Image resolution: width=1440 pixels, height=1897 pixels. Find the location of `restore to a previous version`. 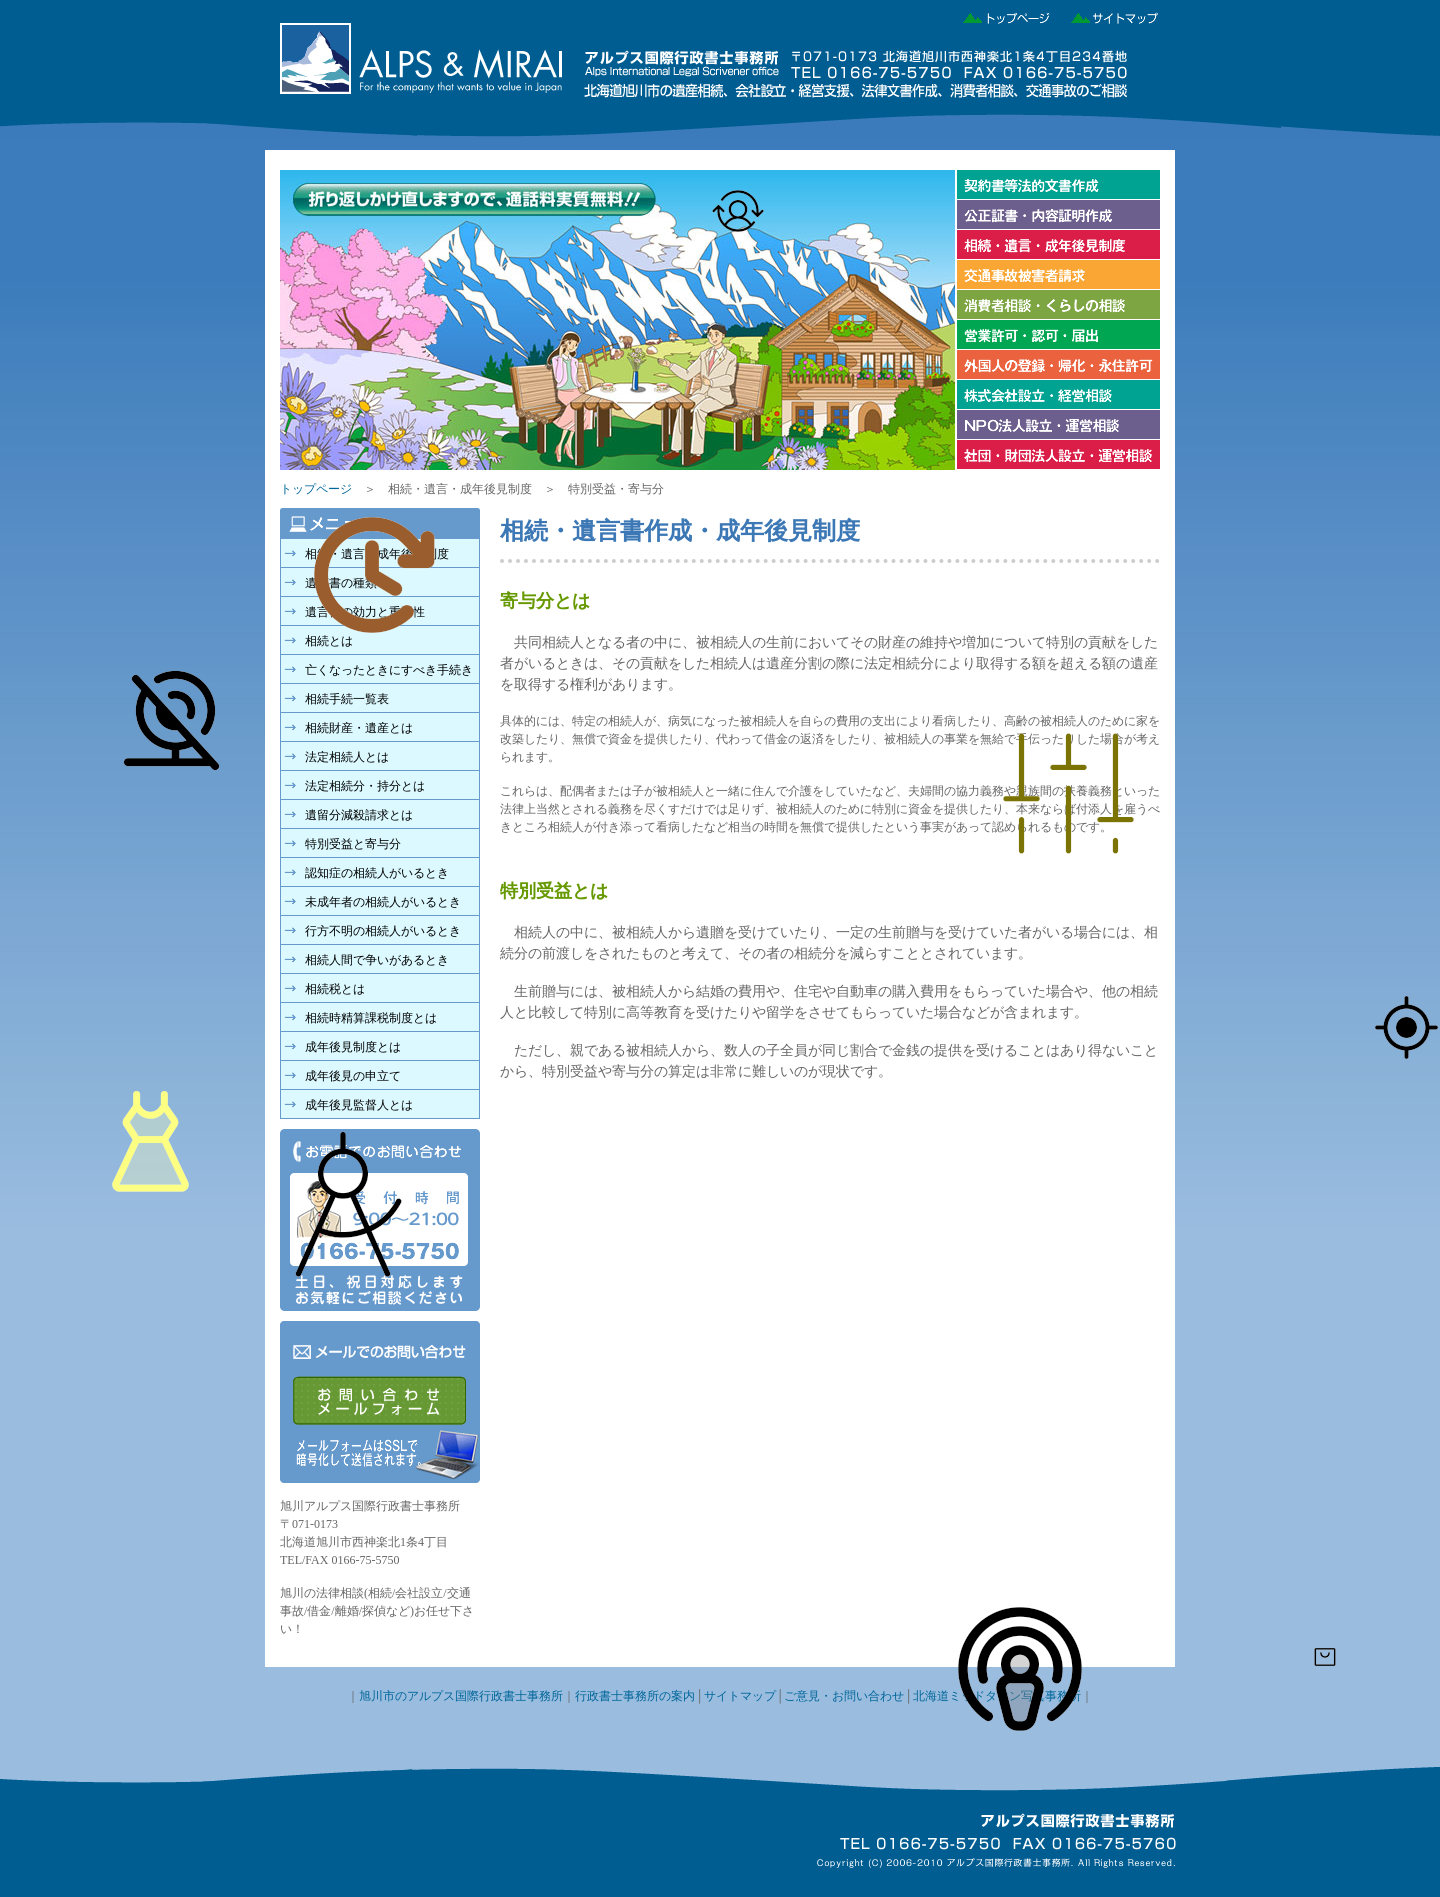

restore to a previous version is located at coordinates (372, 575).